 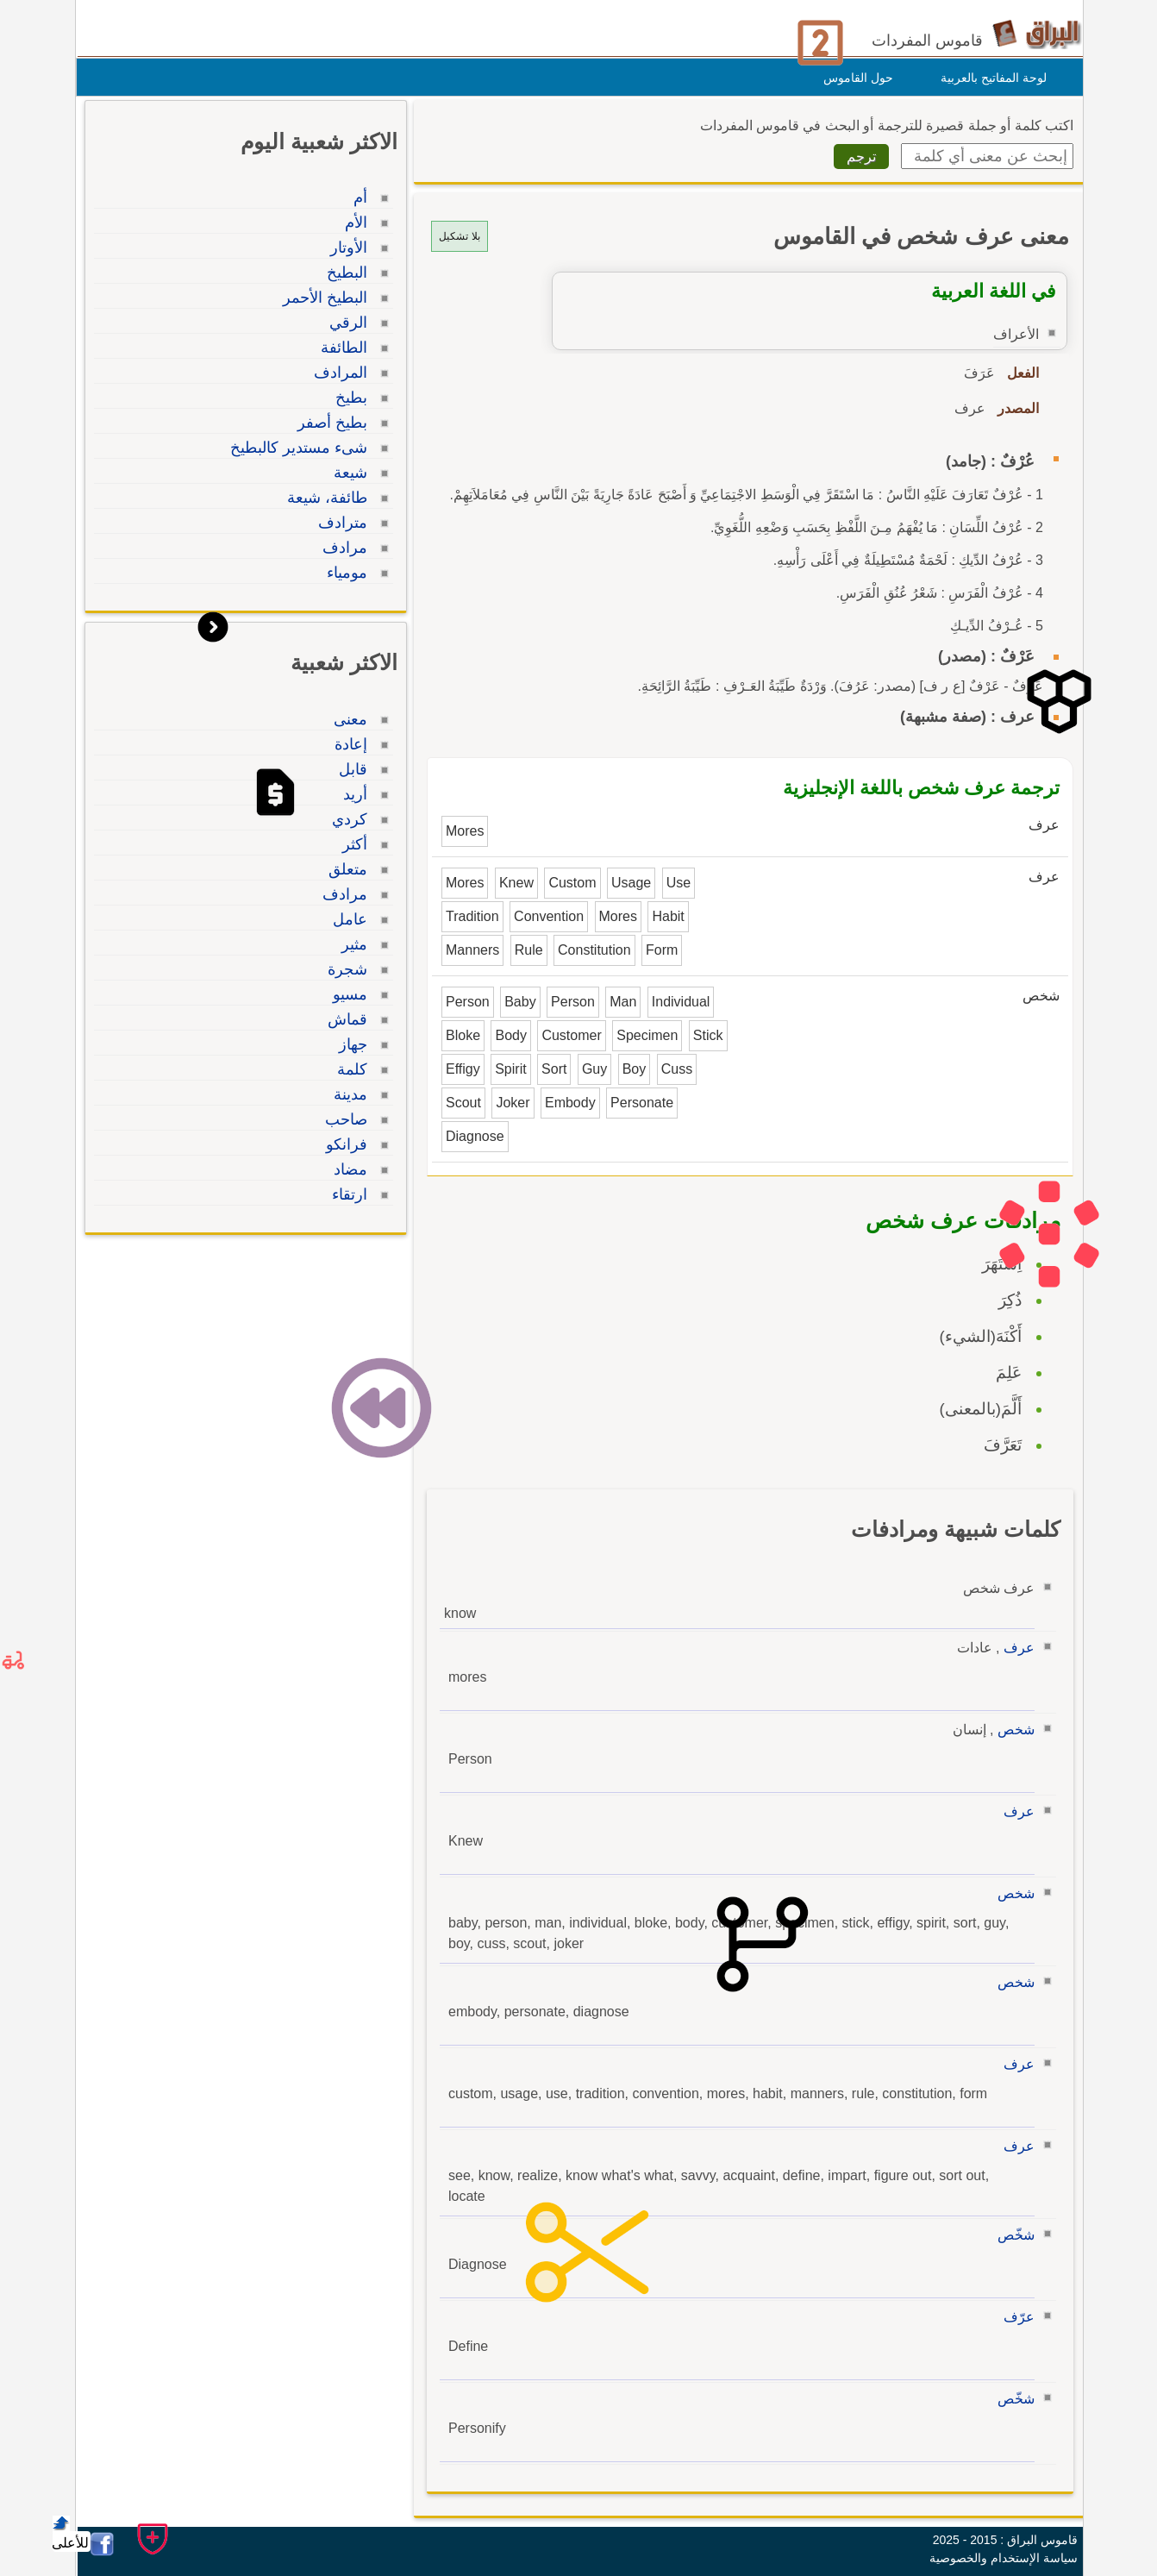 I want to click on rewind or skip backward in media playback, so click(x=381, y=1407).